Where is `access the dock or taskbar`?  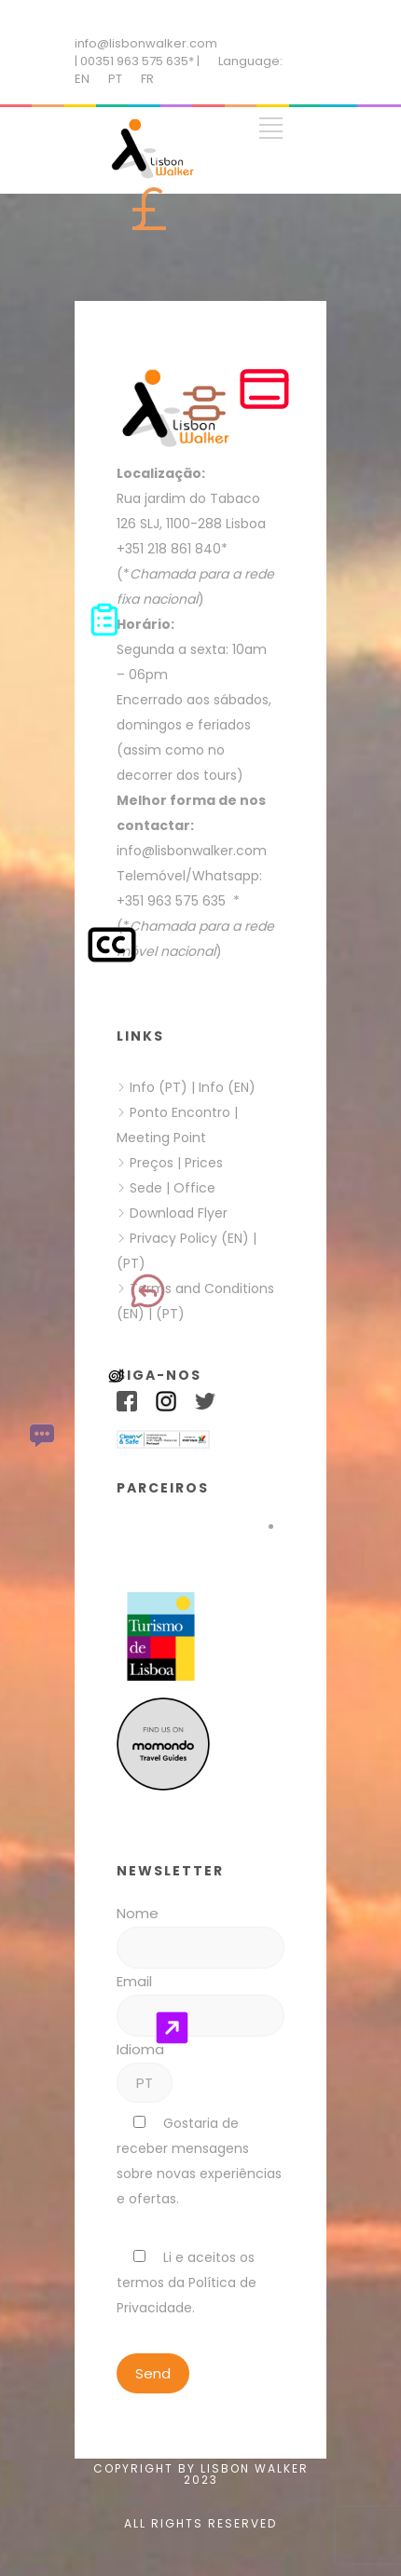
access the dock or taskbar is located at coordinates (264, 388).